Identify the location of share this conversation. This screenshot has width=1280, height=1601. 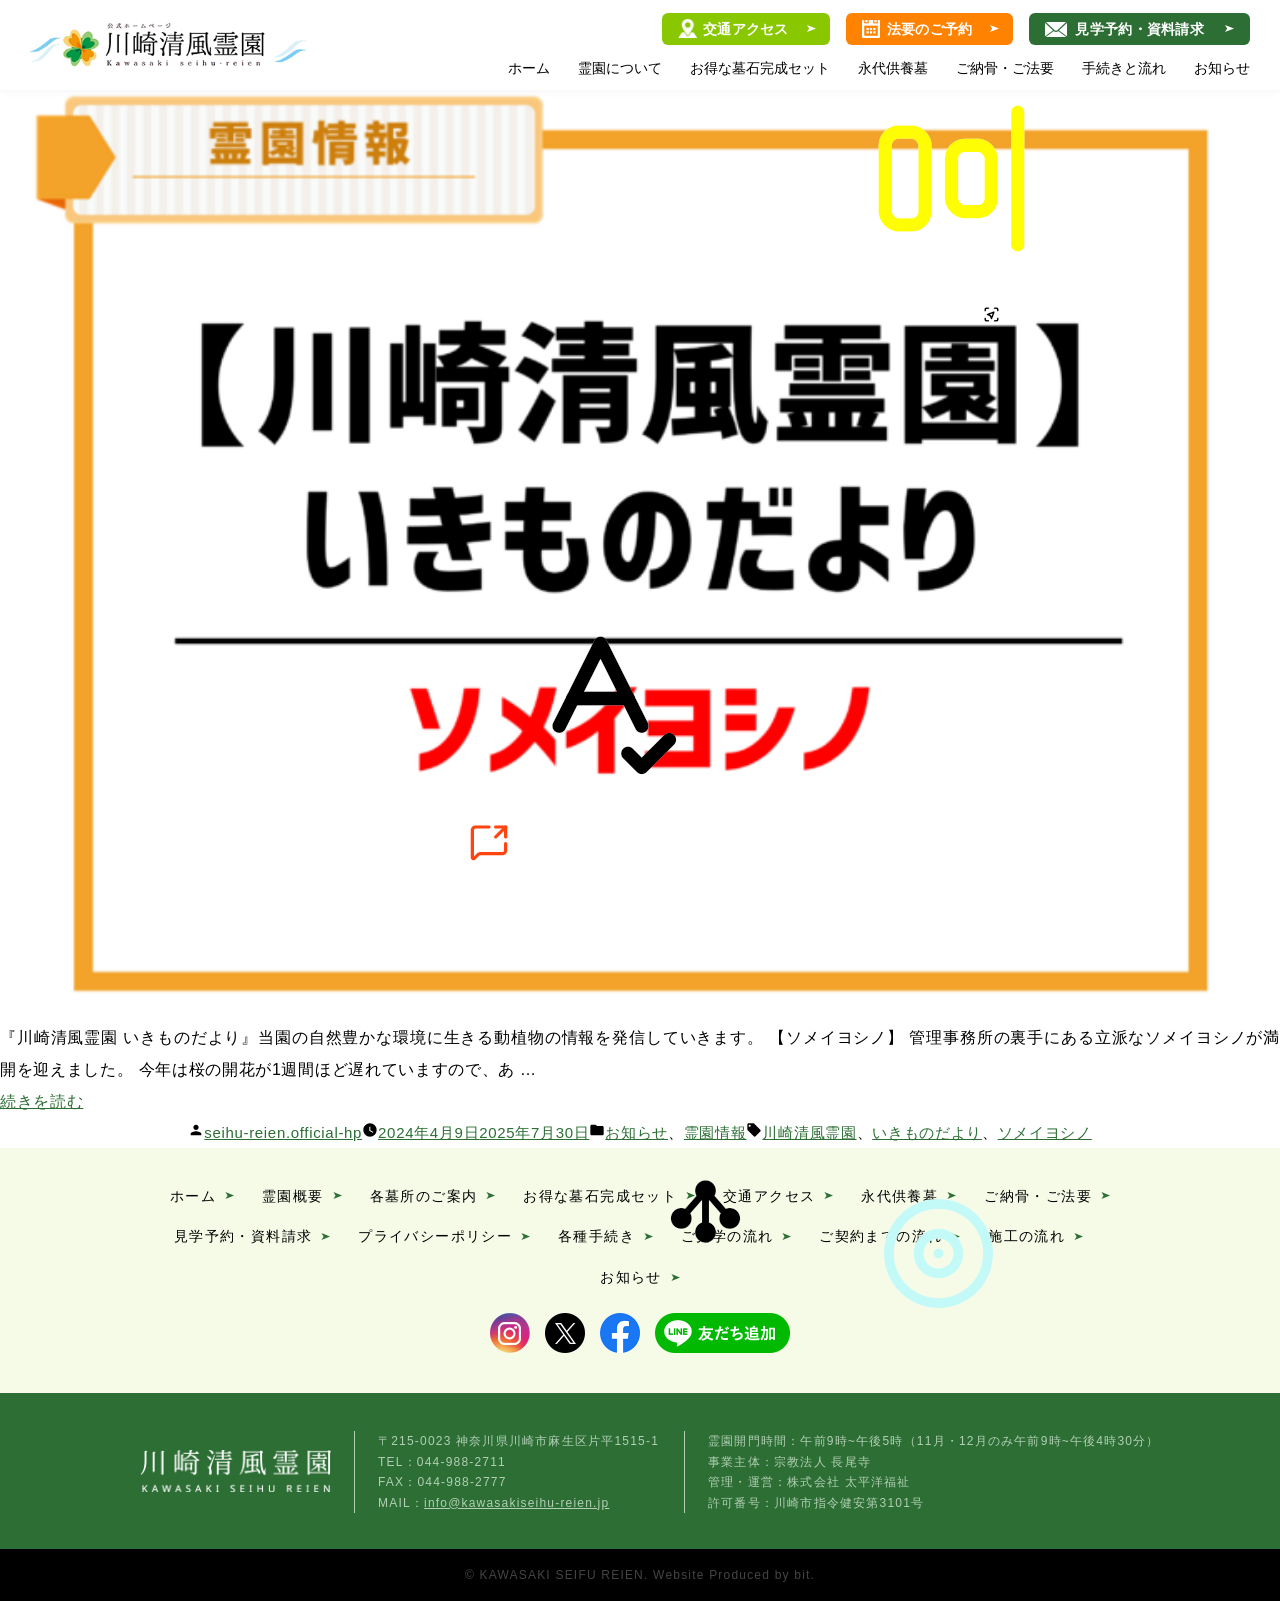
(489, 842).